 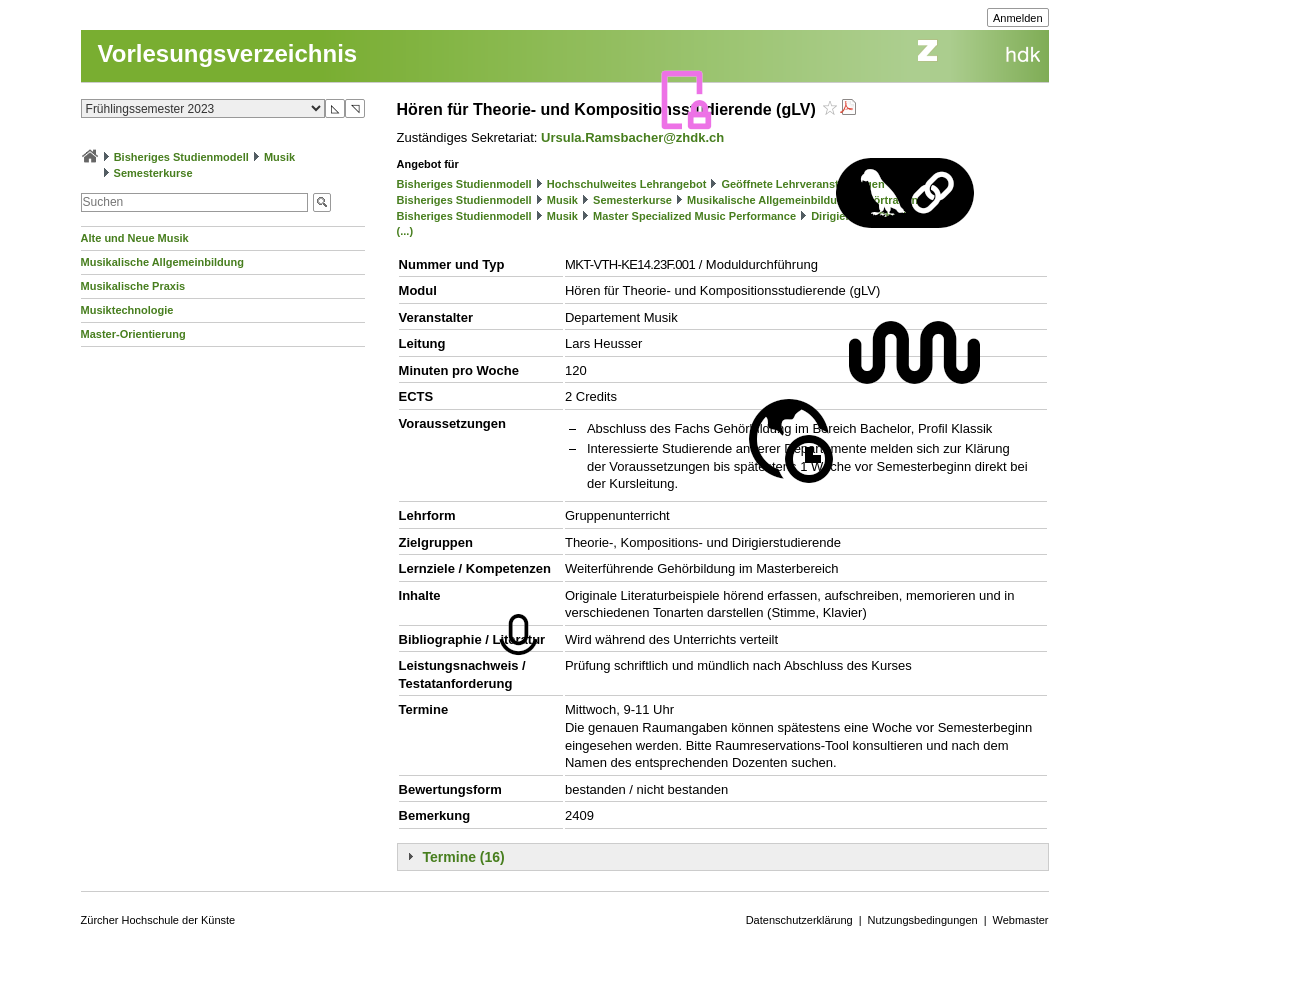 What do you see at coordinates (914, 352) in the screenshot?
I see `visit kununu employer review platform` at bounding box center [914, 352].